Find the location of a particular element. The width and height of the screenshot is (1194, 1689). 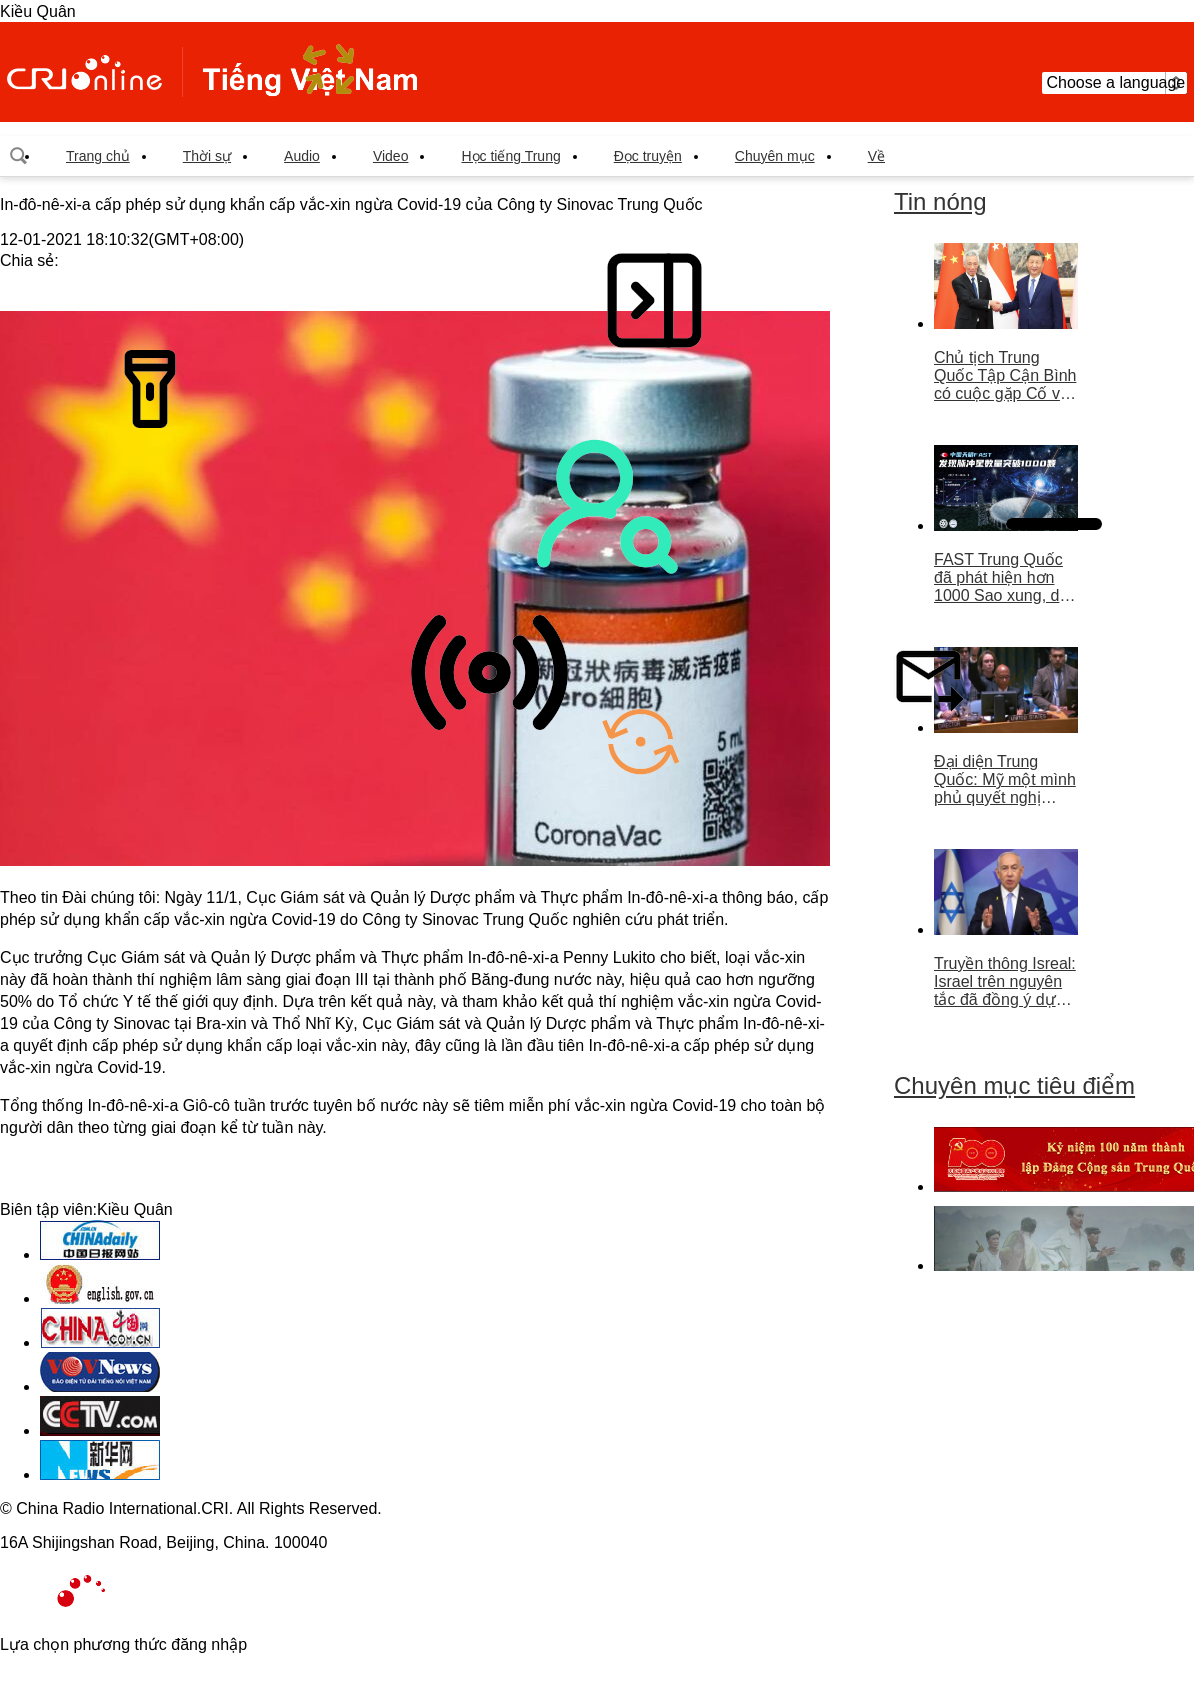

access radio or audio streaming is located at coordinates (489, 672).